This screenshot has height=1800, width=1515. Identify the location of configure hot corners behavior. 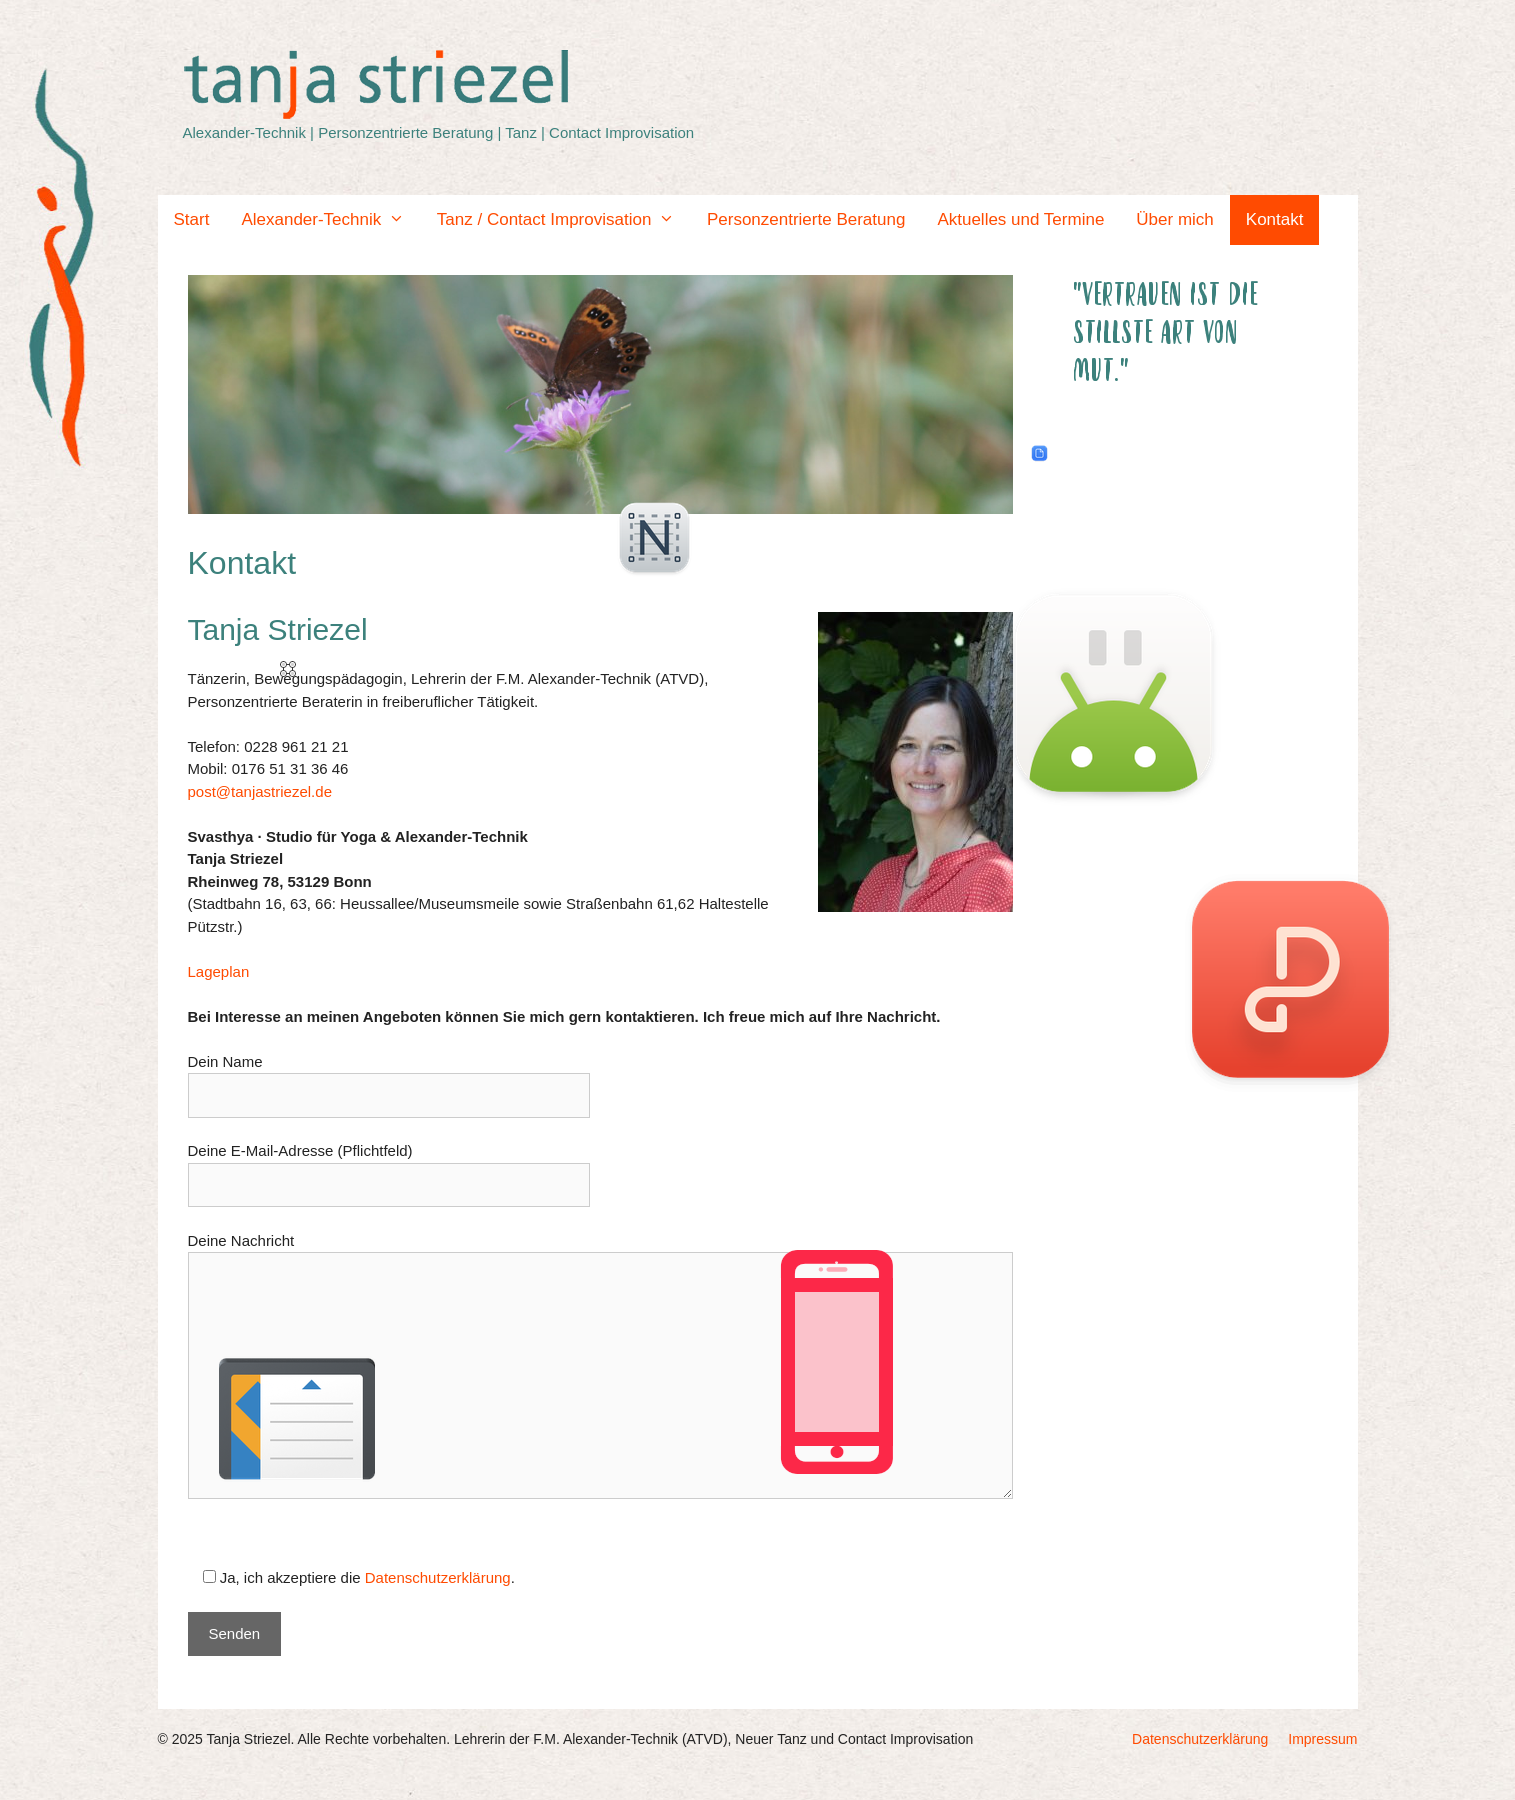
(288, 669).